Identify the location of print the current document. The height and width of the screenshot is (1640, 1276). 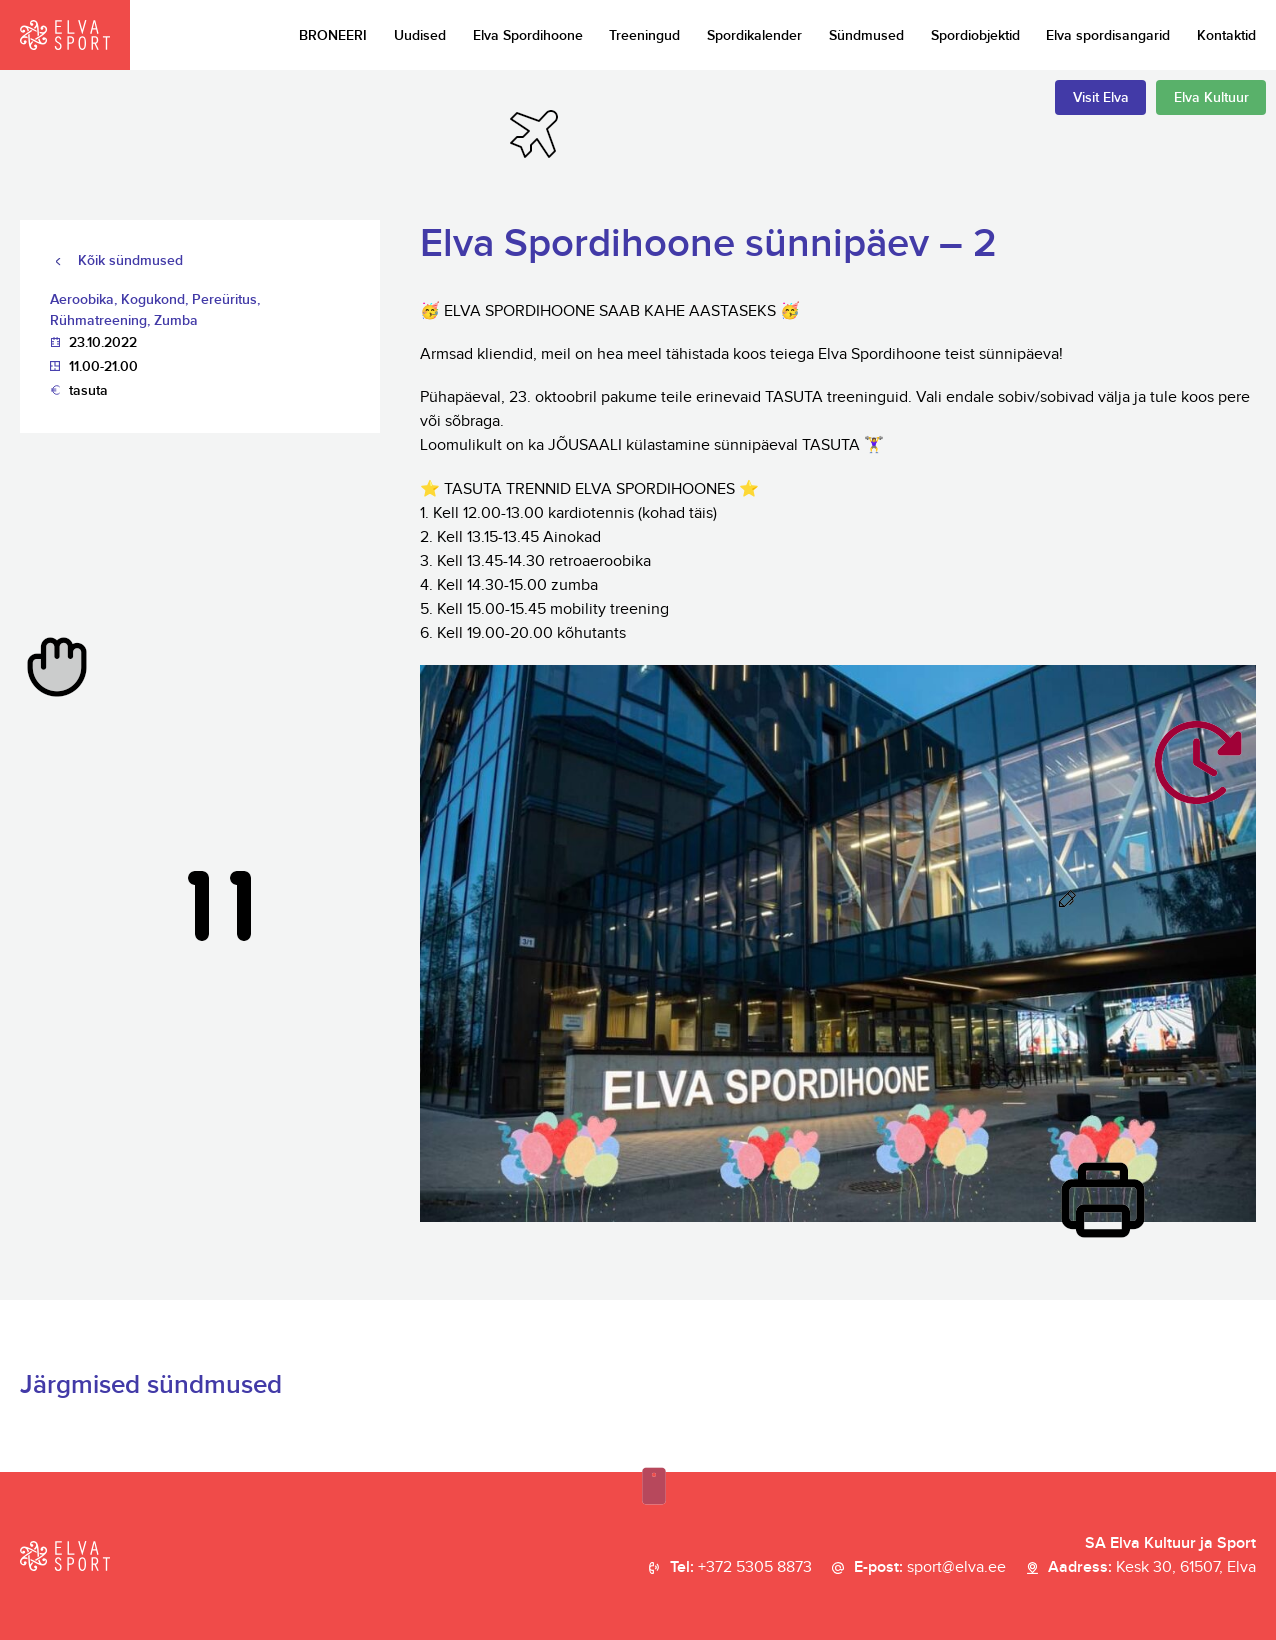
(1103, 1200).